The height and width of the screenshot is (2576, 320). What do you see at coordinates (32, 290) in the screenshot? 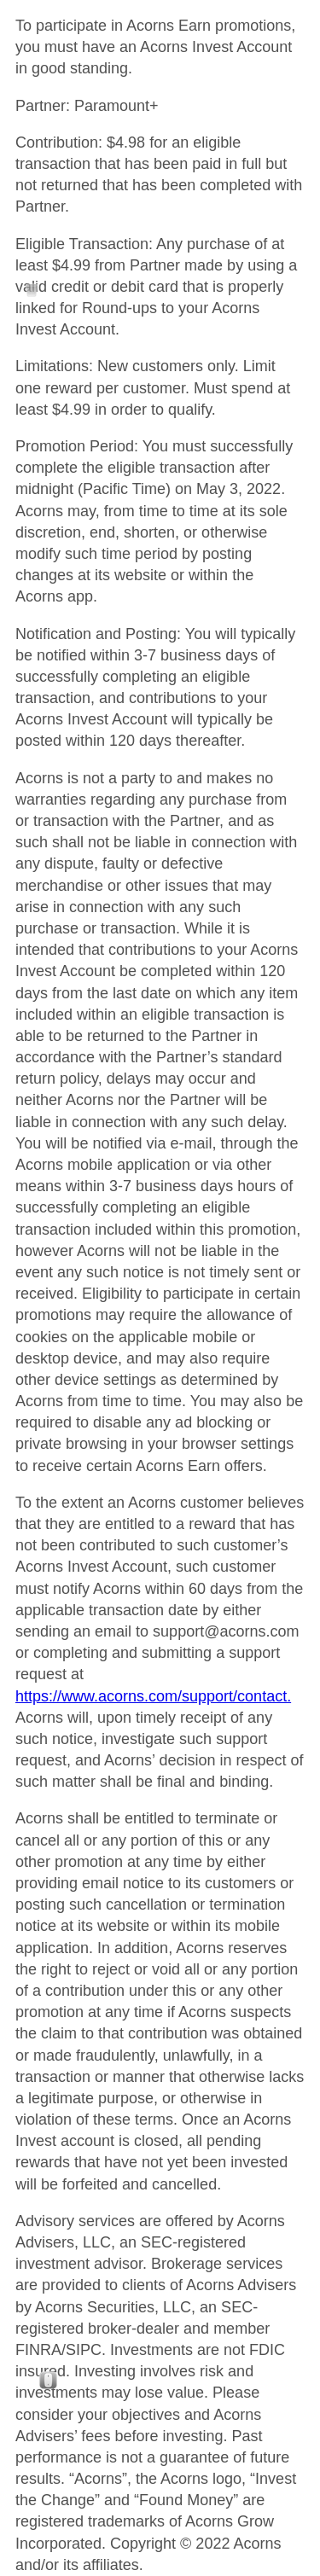
I see `empty trash bin with no items to delete` at bounding box center [32, 290].